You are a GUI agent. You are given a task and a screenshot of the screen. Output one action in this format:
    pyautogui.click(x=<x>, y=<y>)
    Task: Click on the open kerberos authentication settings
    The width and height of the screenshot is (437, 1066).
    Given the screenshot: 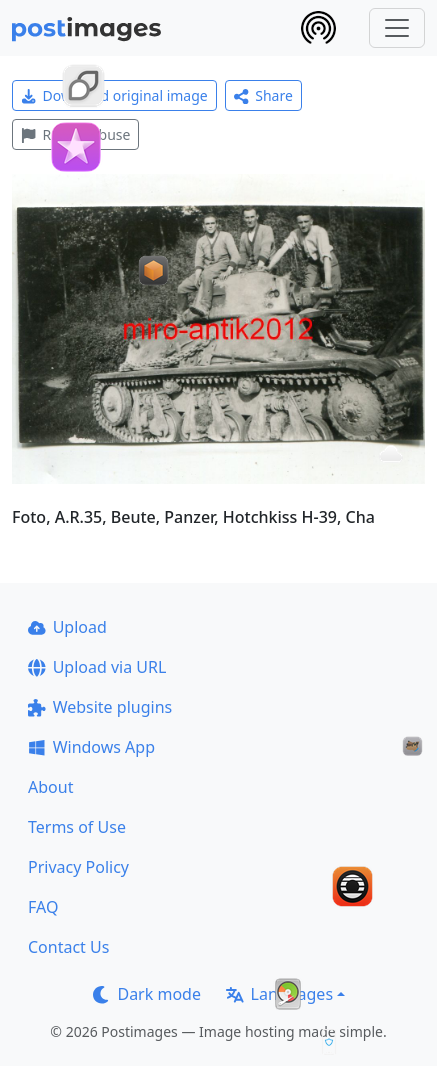 What is the action you would take?
    pyautogui.click(x=412, y=746)
    